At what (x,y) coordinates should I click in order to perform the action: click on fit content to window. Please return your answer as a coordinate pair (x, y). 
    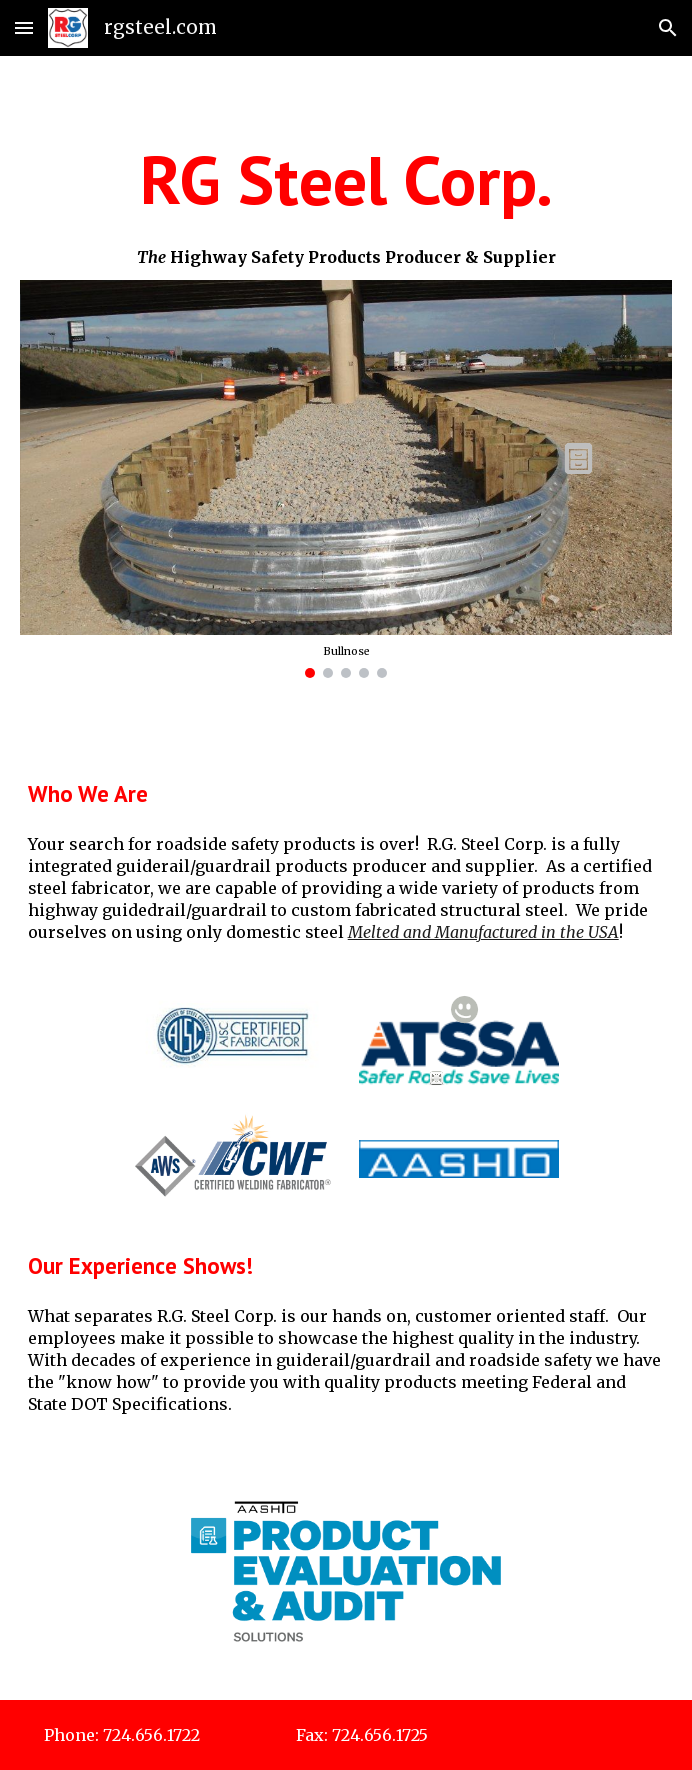
    Looking at the image, I should click on (436, 1077).